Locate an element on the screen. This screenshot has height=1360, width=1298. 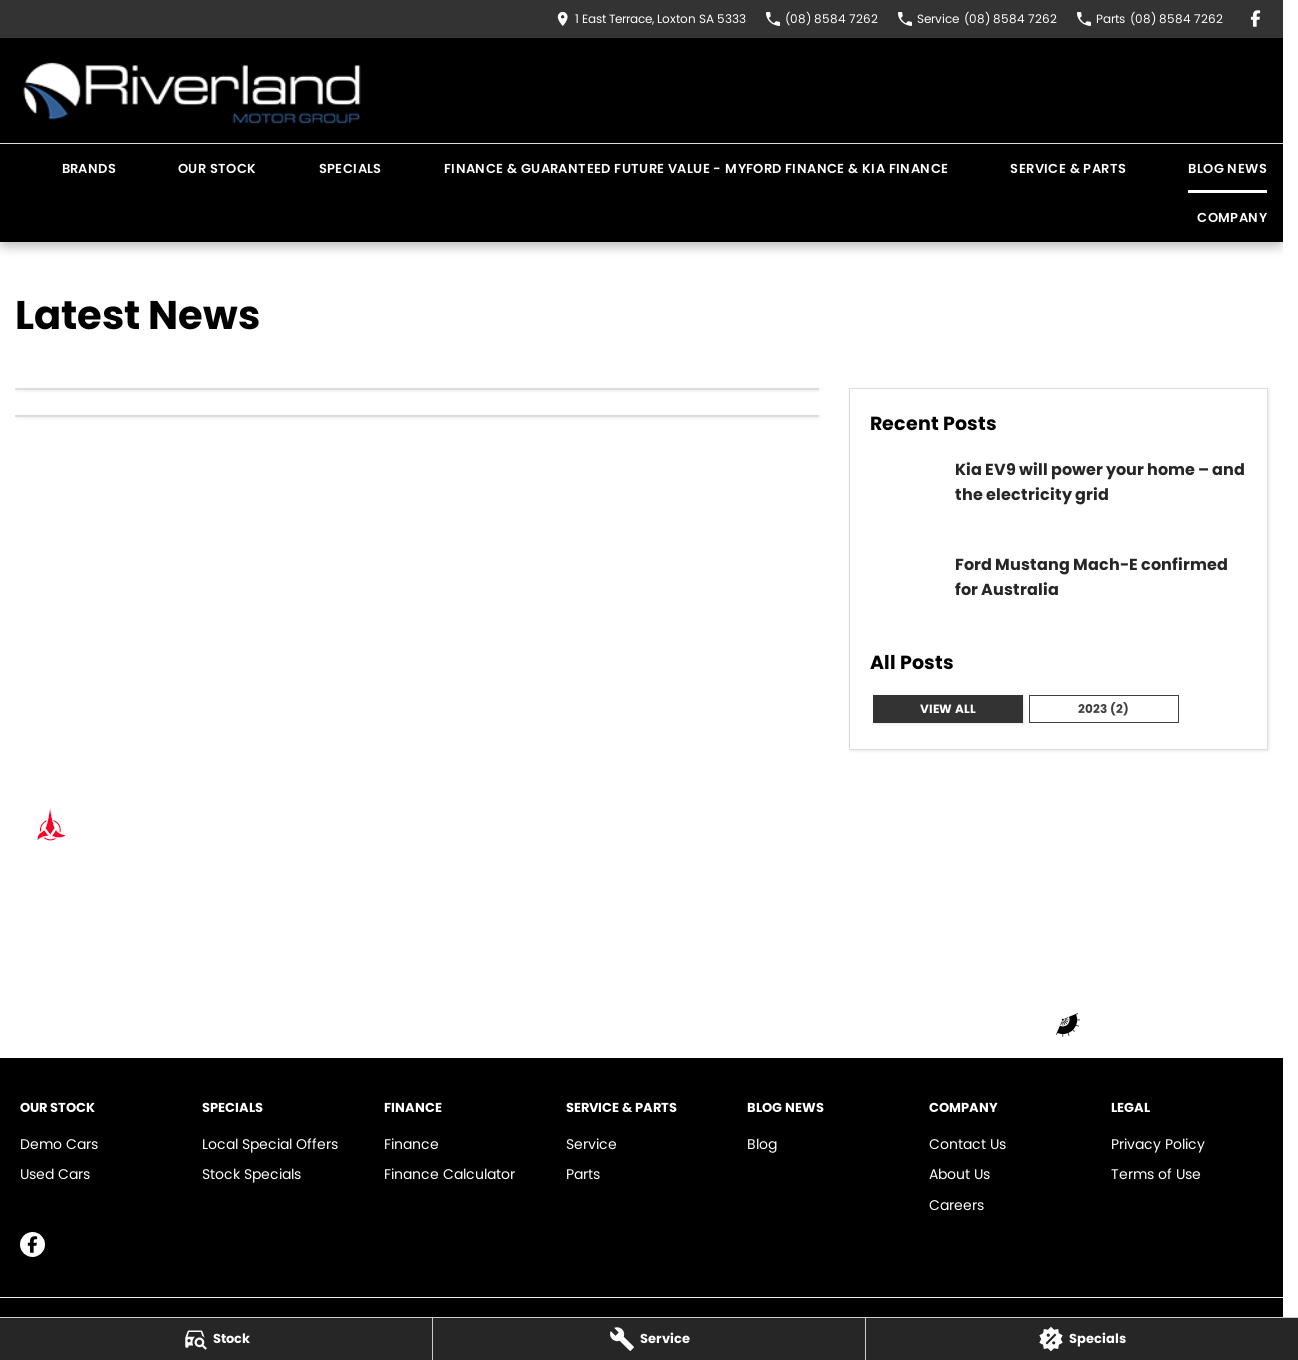
klingon empire emblem from star trek is located at coordinates (51, 824).